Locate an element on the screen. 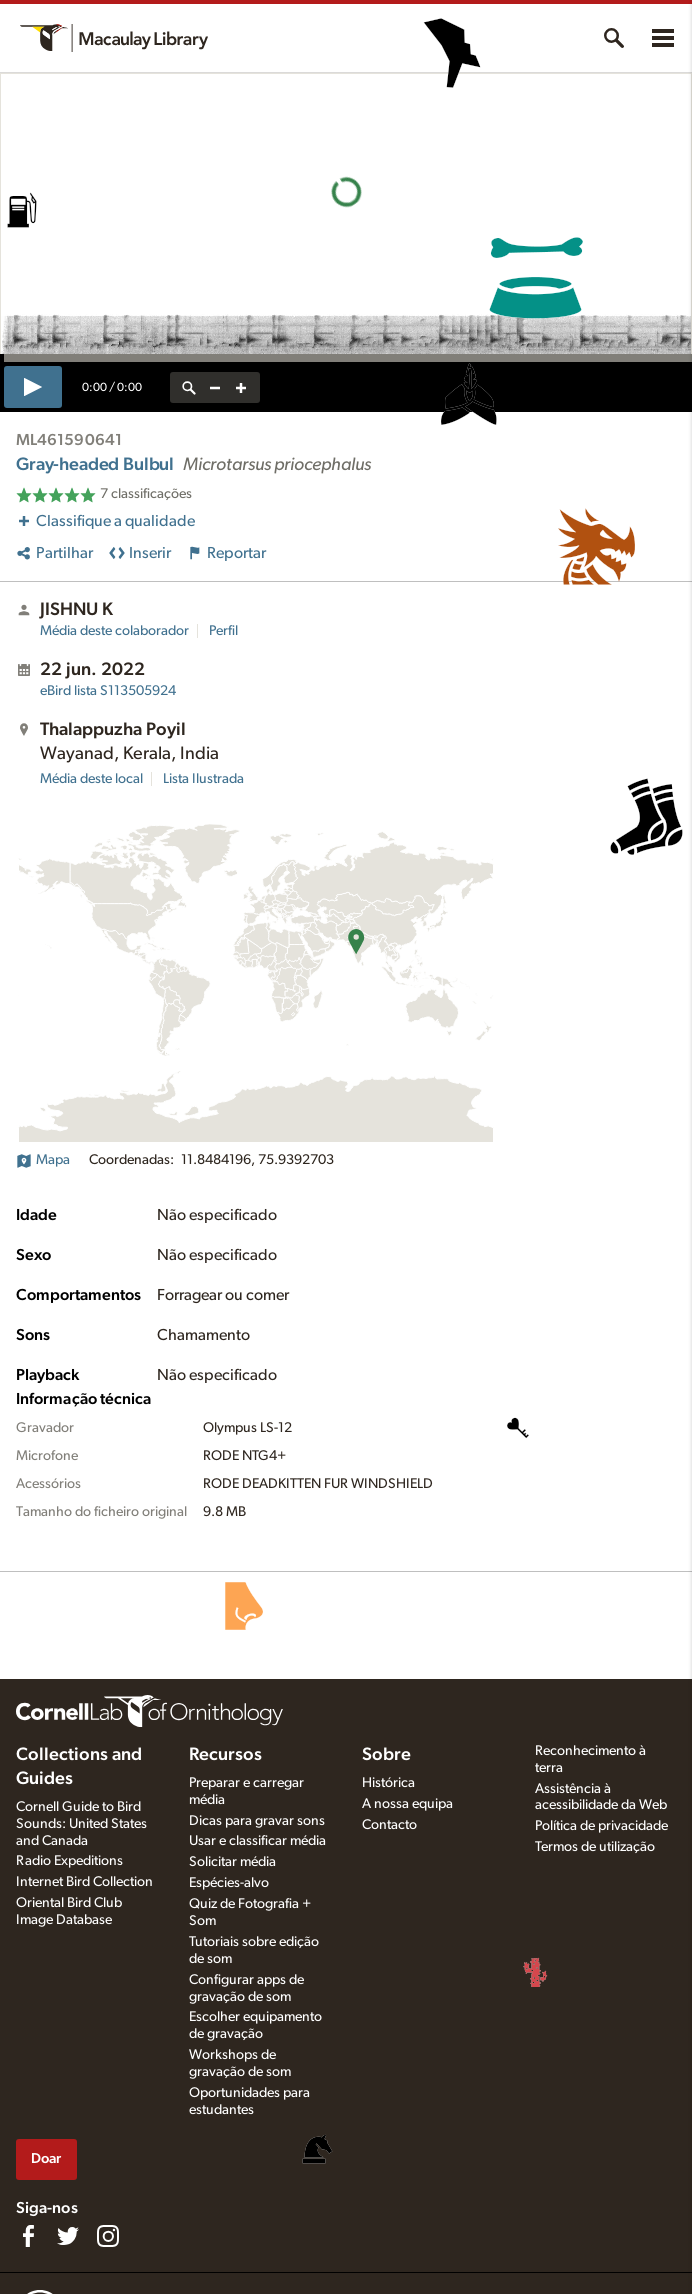 This screenshot has width=692, height=2294. select moldova as your country or region is located at coordinates (452, 53).